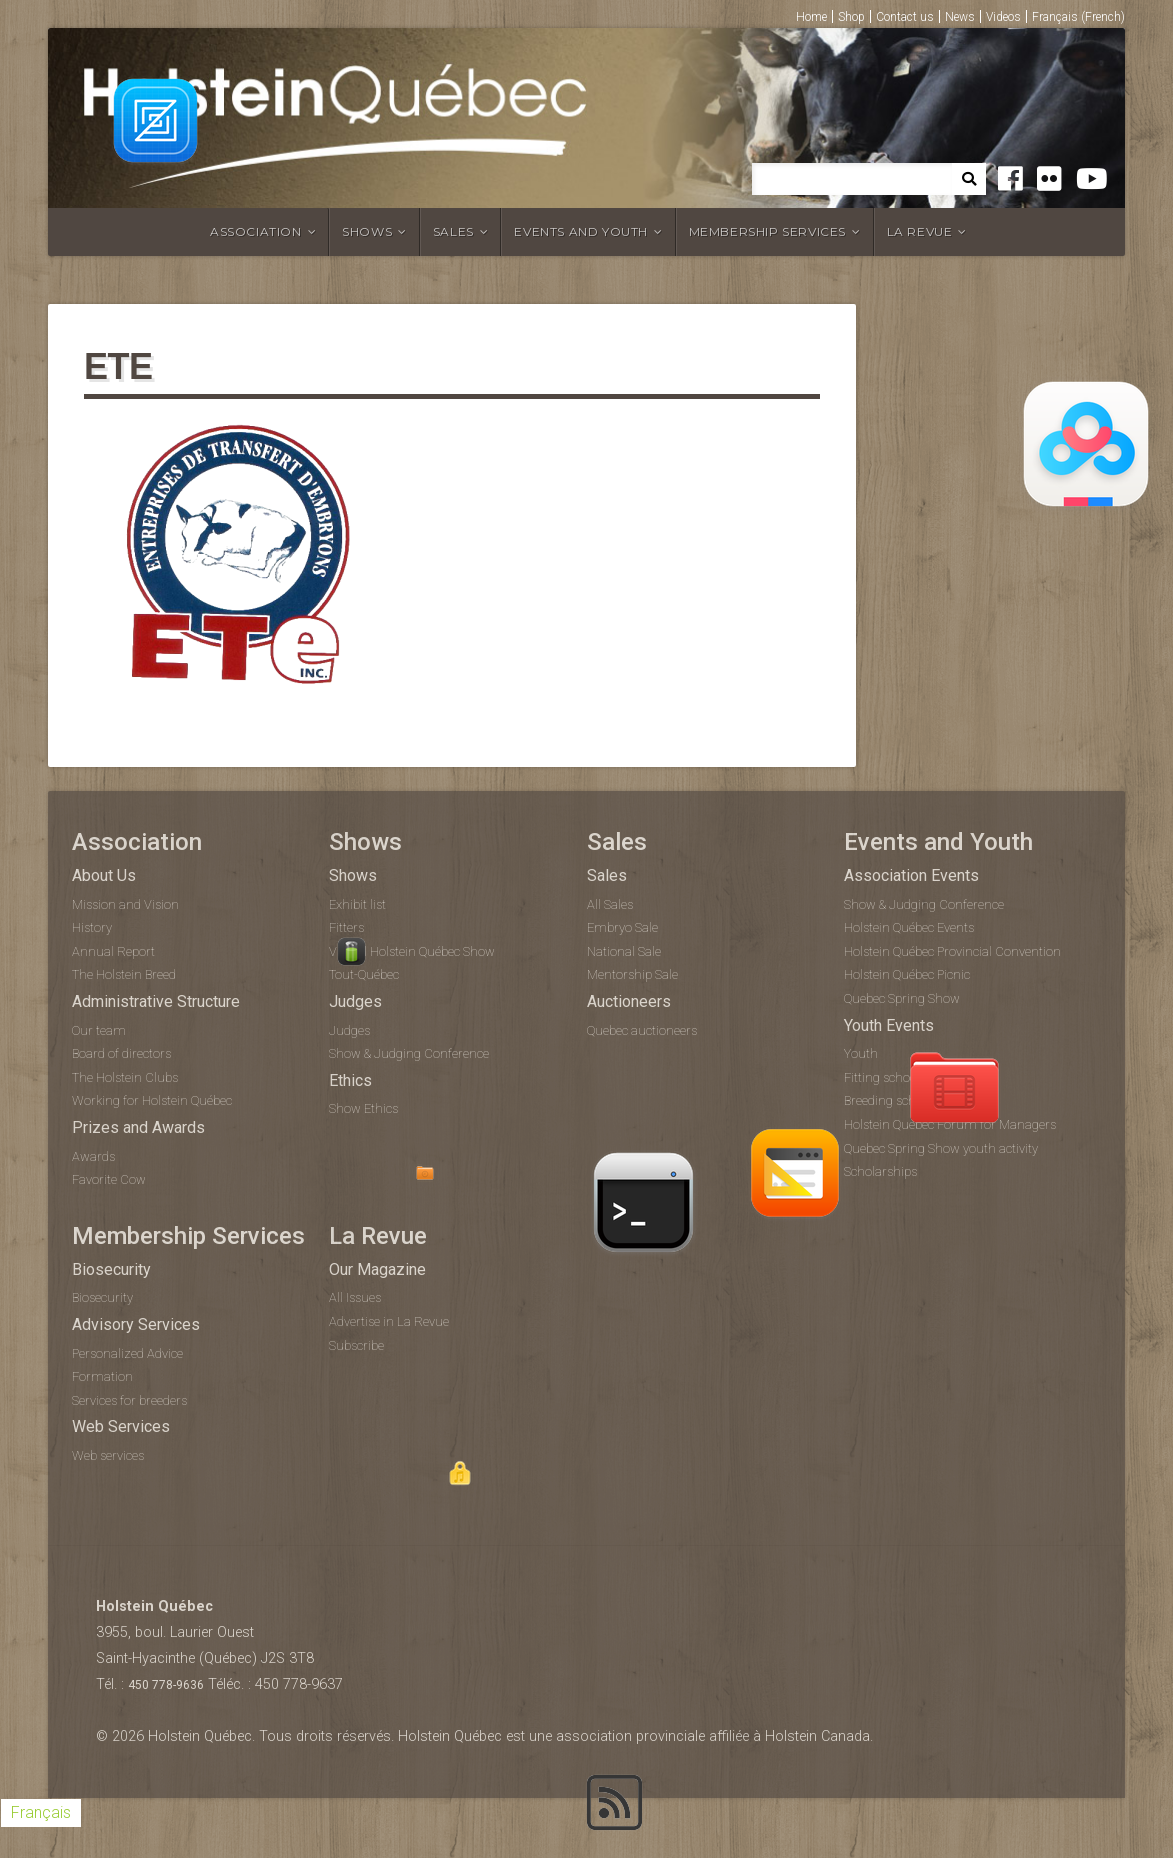 This screenshot has height=1858, width=1173. What do you see at coordinates (954, 1087) in the screenshot?
I see `open your videos folder` at bounding box center [954, 1087].